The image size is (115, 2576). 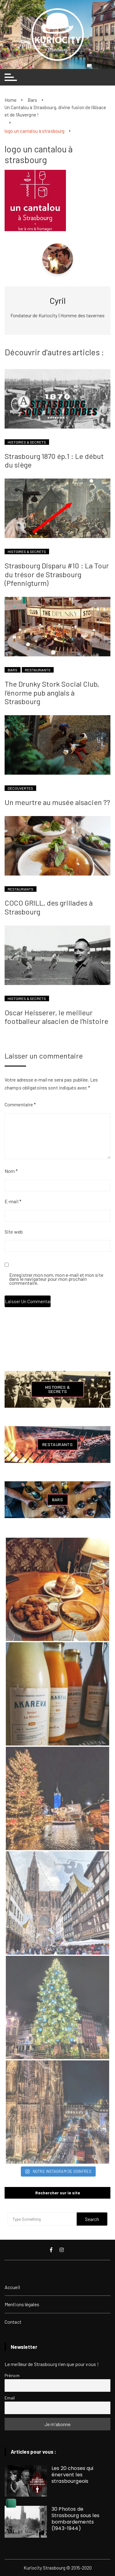 What do you see at coordinates (90, 66) in the screenshot?
I see `forward this email to another recipient` at bounding box center [90, 66].